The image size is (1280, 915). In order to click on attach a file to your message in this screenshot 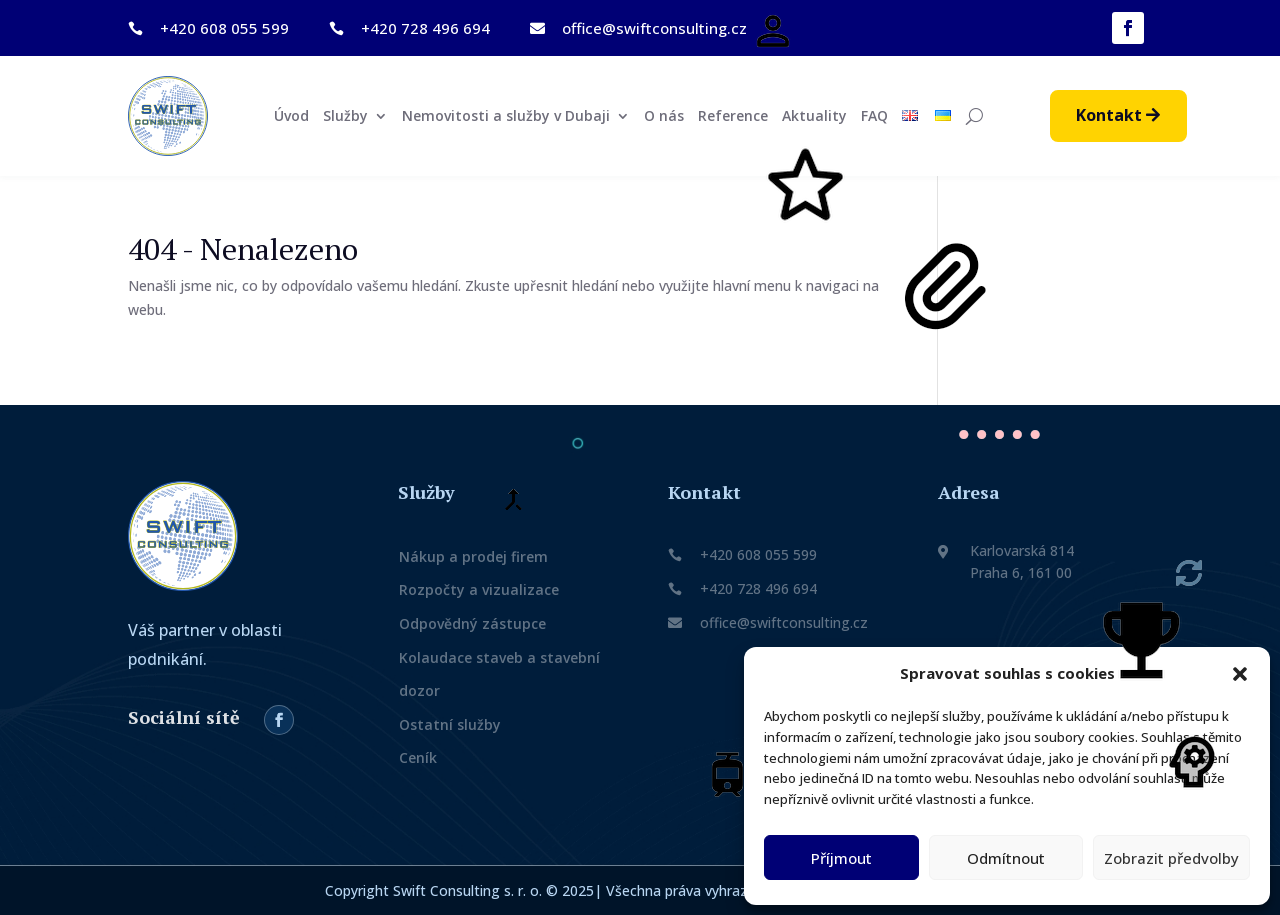, I will do `click(944, 286)`.